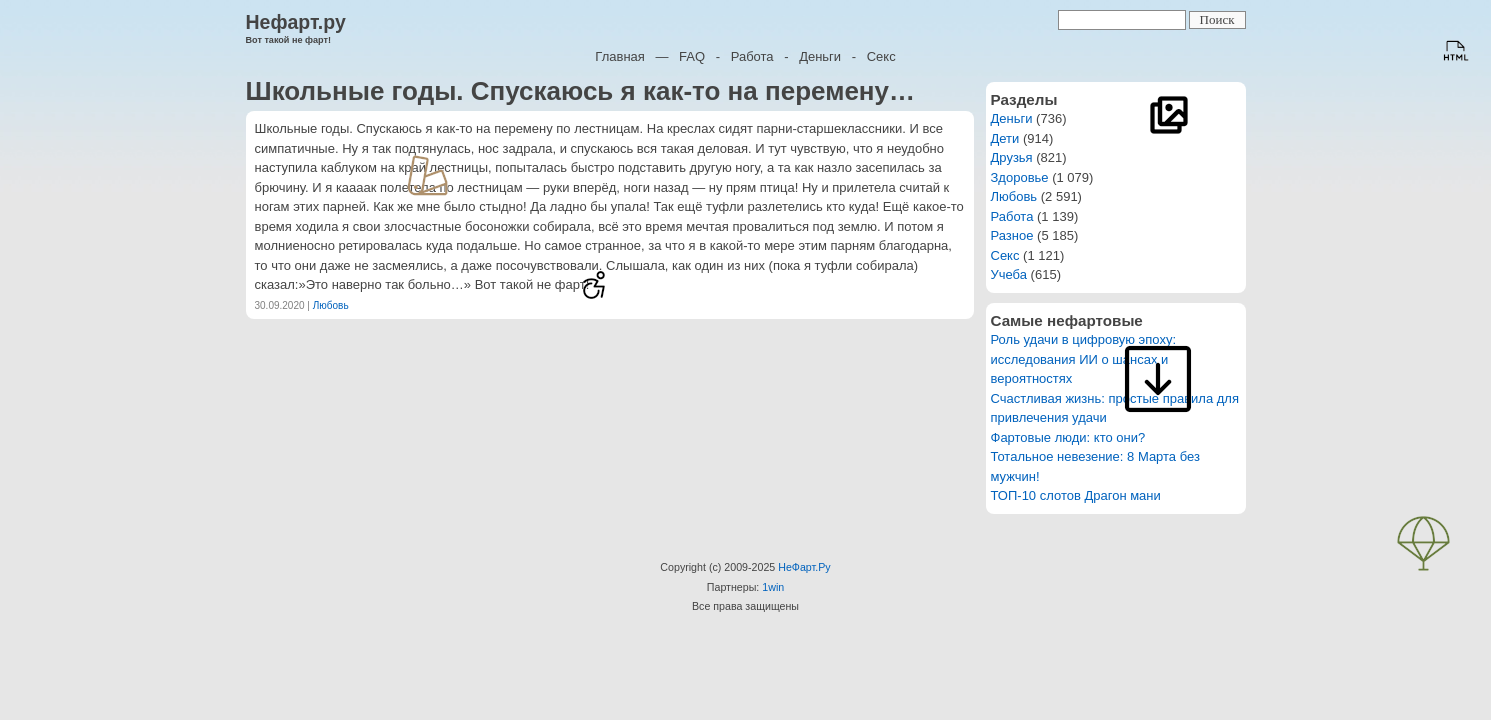  Describe the element at coordinates (1169, 115) in the screenshot. I see `view photo gallery` at that location.